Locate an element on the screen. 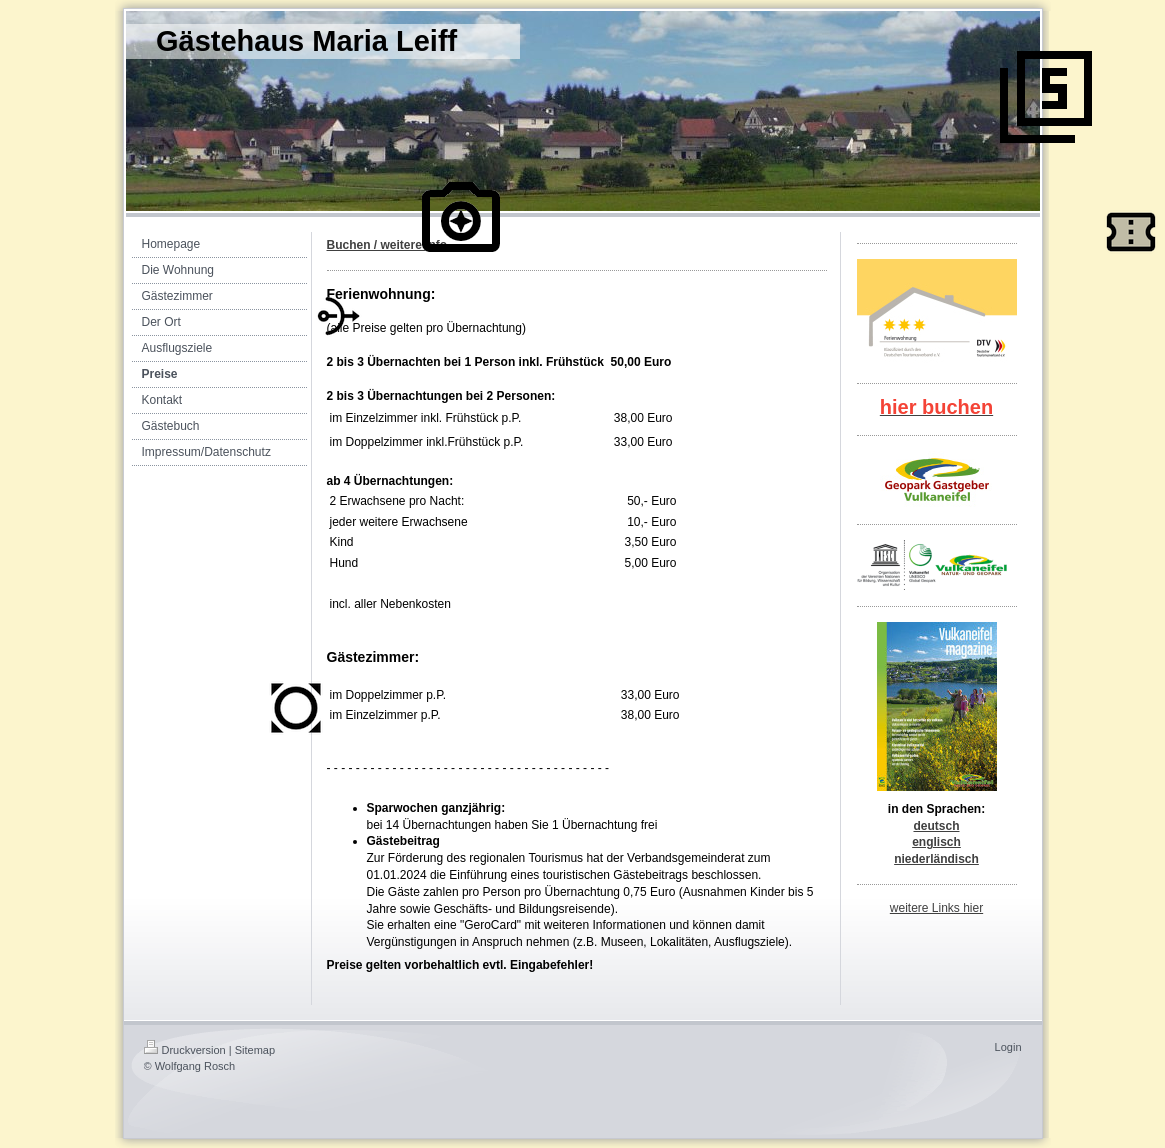 The height and width of the screenshot is (1148, 1165). view your tickets or passes is located at coordinates (1131, 232).